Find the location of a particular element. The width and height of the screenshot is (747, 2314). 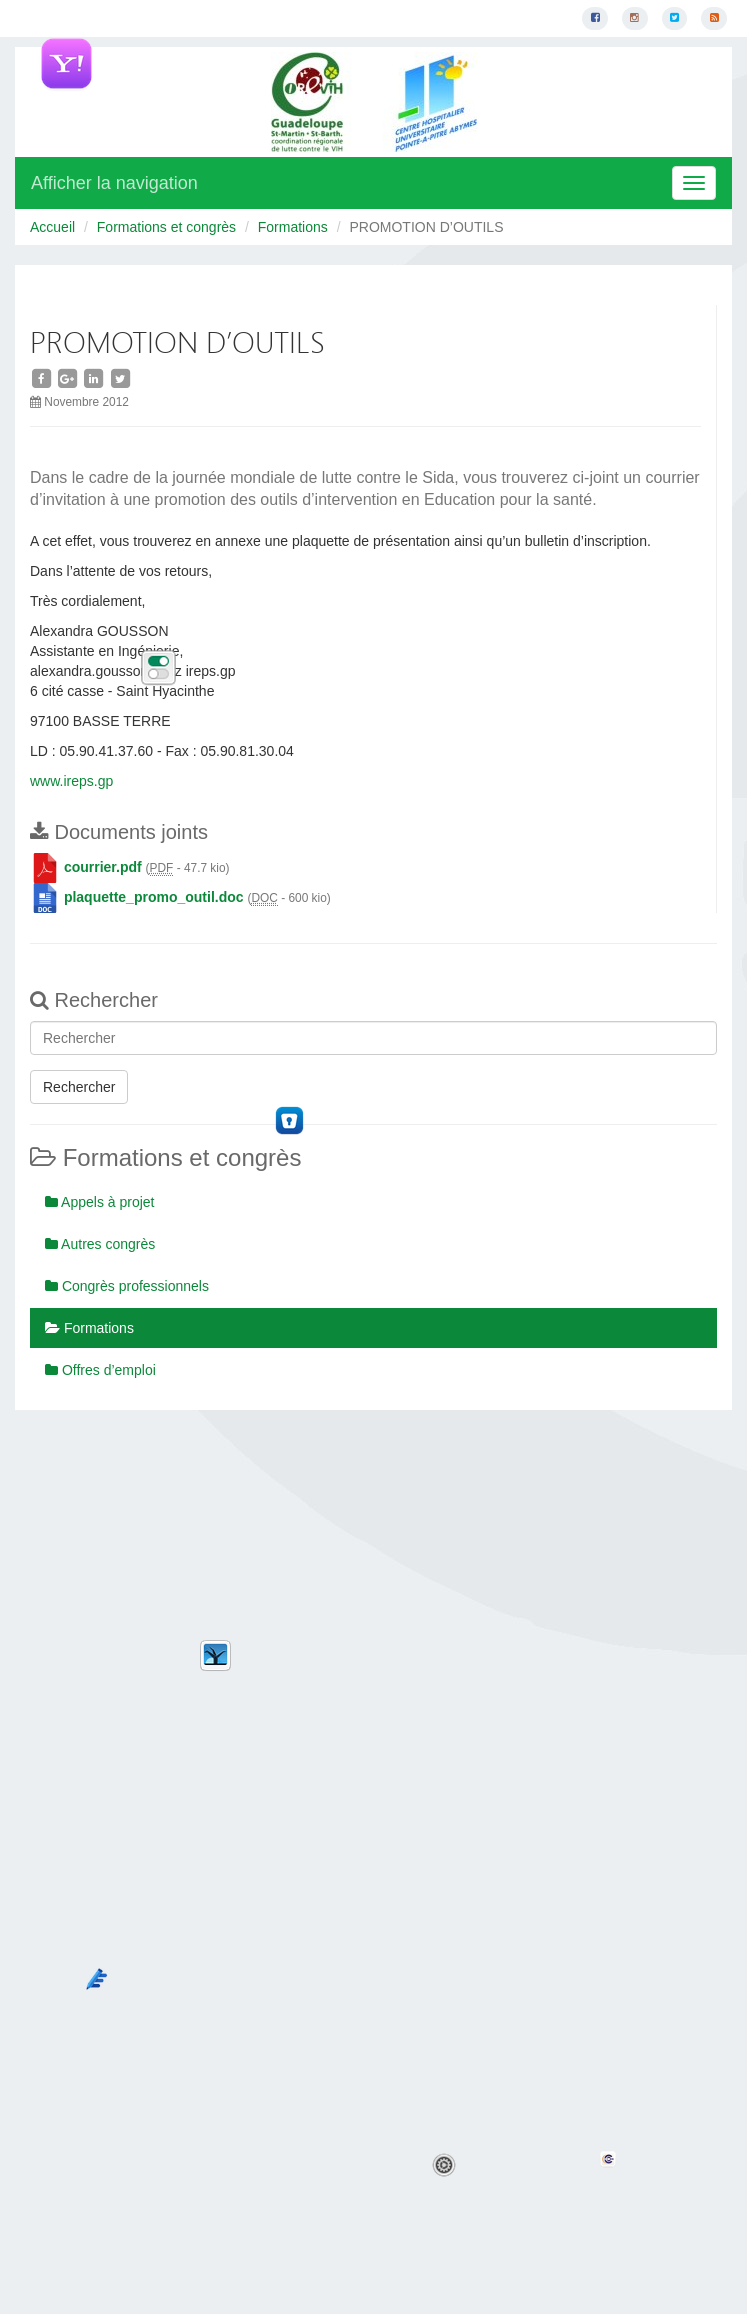

open the text editor application is located at coordinates (97, 1979).